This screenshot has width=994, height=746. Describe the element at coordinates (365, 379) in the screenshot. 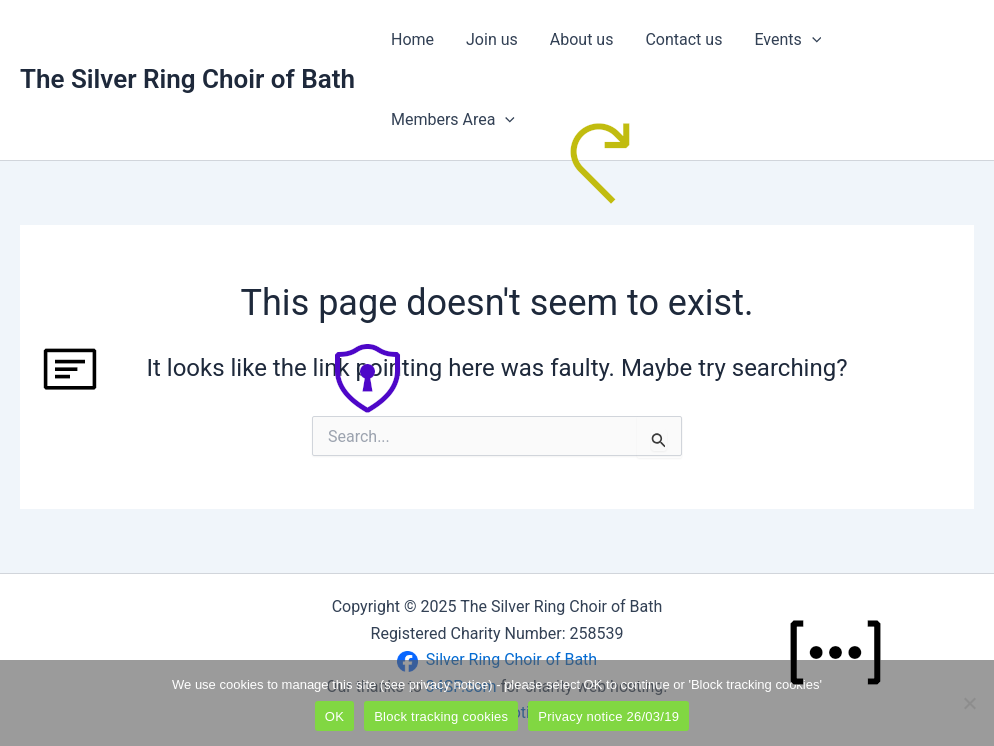

I see `access security or privacy settings` at that location.